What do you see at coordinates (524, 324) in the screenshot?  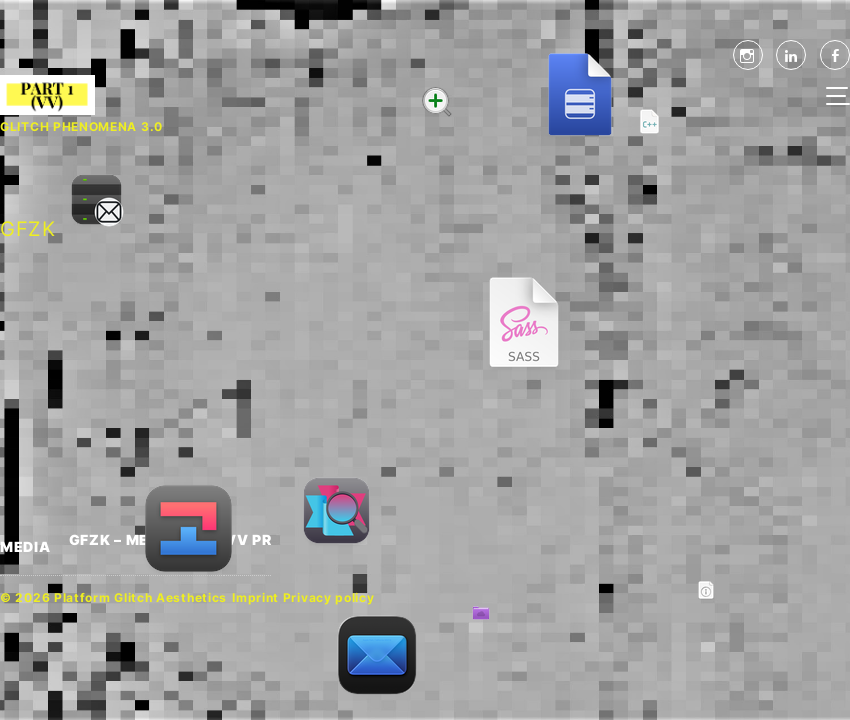 I see `sass stylesheet file` at bounding box center [524, 324].